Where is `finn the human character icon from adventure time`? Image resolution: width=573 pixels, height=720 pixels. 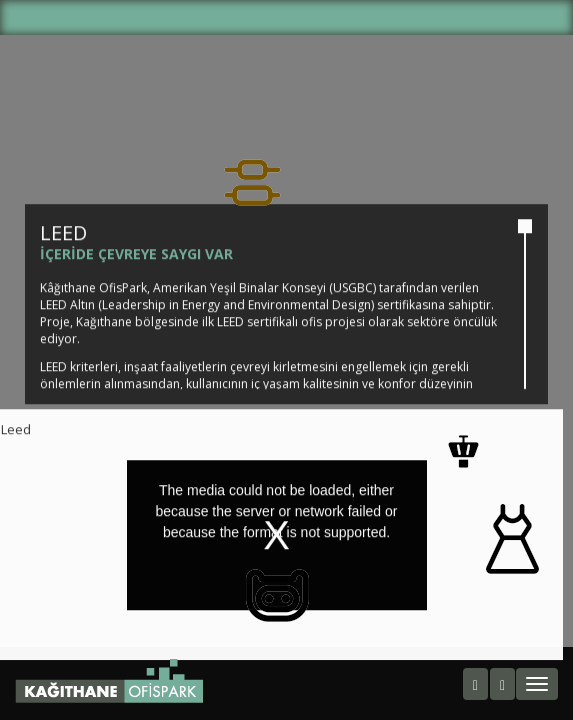
finn the human character icon from adventure time is located at coordinates (277, 593).